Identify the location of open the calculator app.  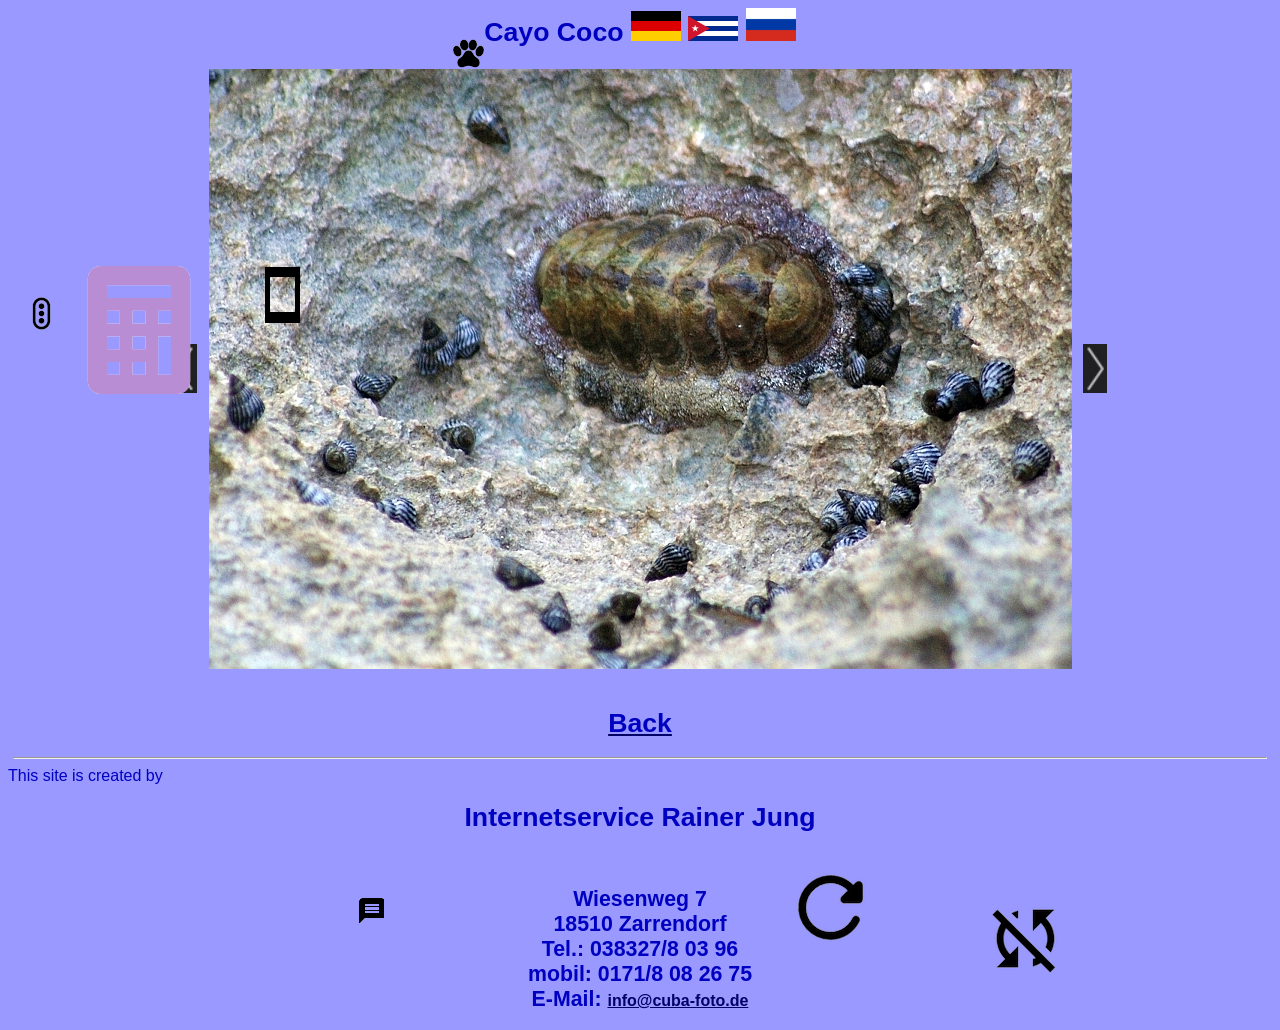
(139, 330).